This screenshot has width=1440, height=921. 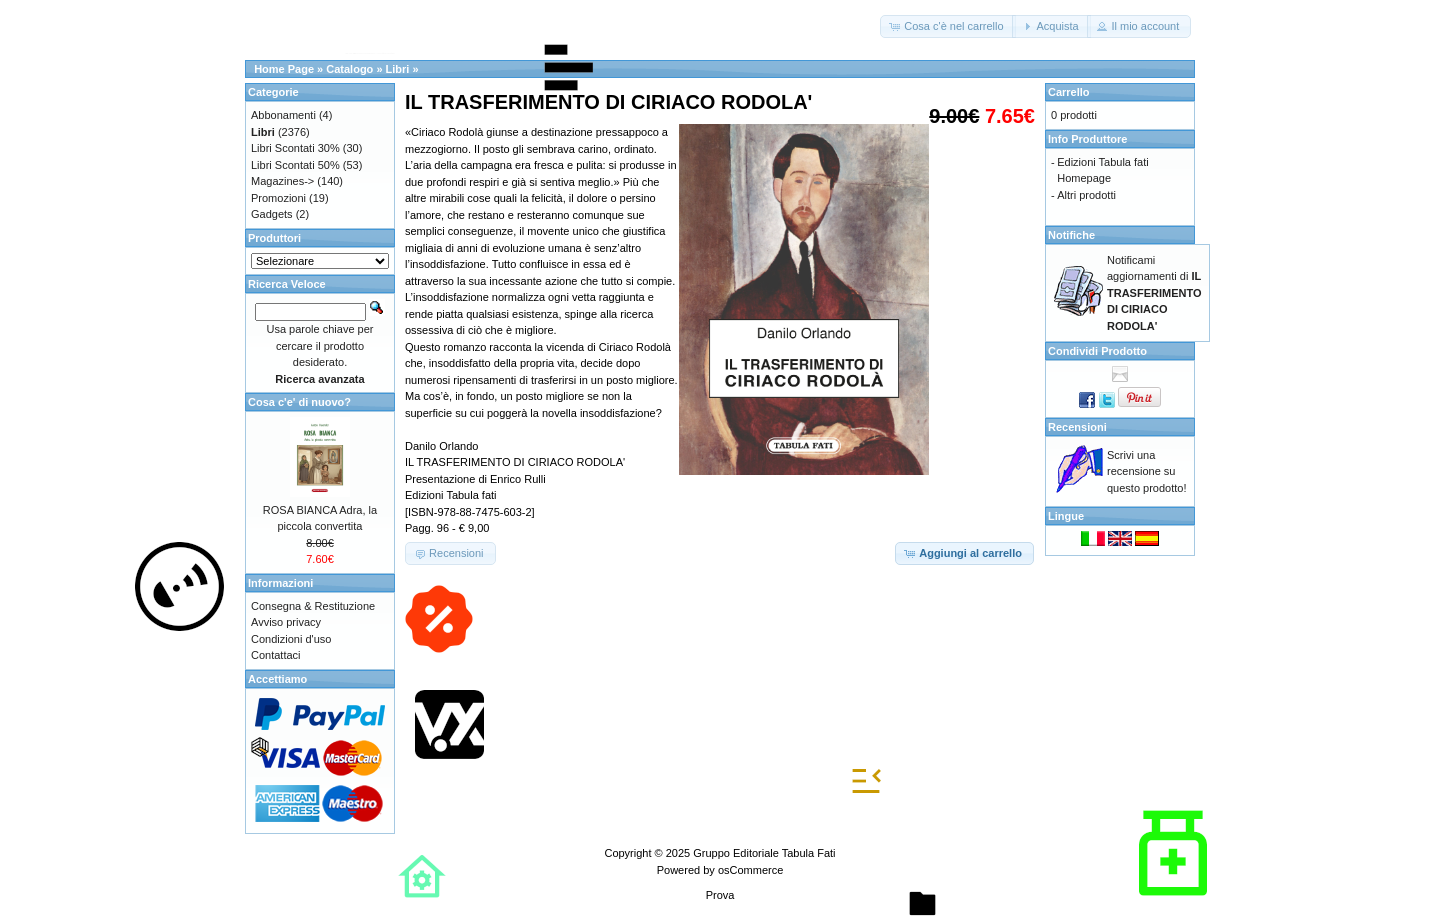 What do you see at coordinates (179, 586) in the screenshot?
I see `open traccar gps tracking app` at bounding box center [179, 586].